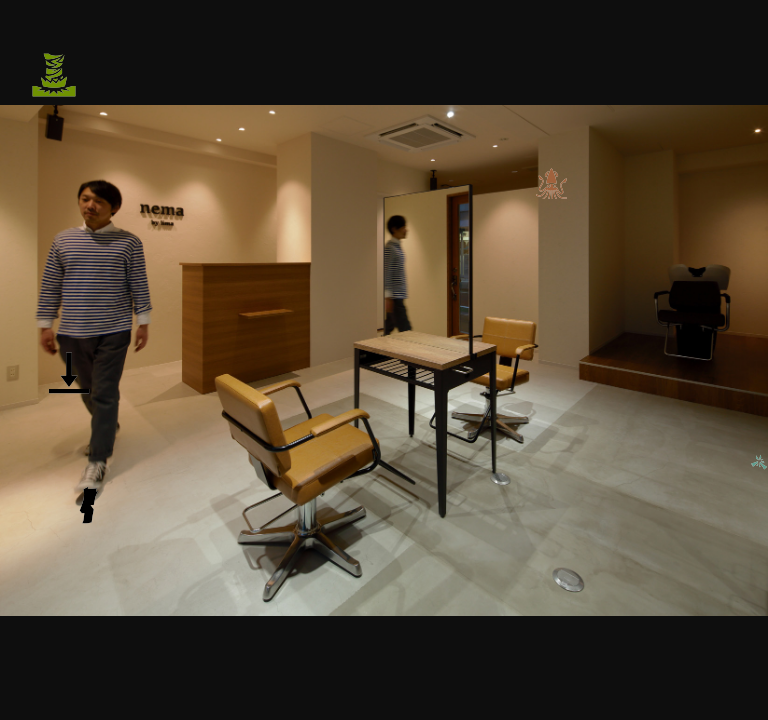 This screenshot has height=720, width=768. I want to click on download or save a file, so click(69, 373).